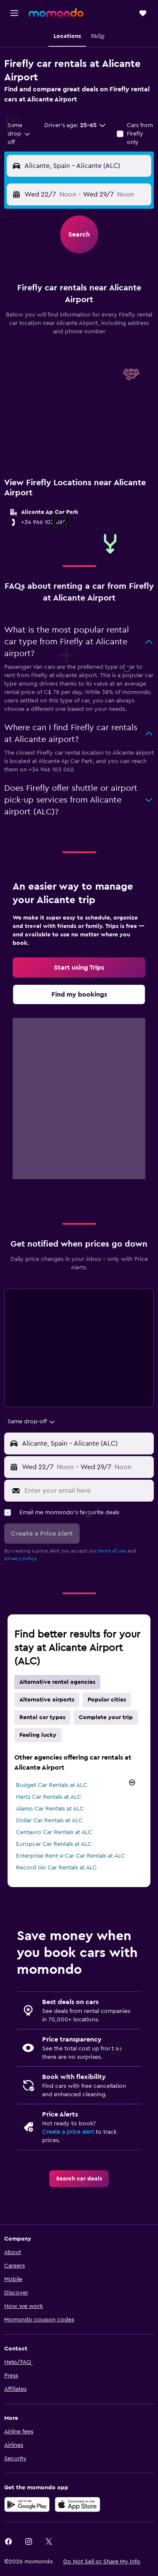  What do you see at coordinates (131, 374) in the screenshot?
I see `indicates a partnership or collaboration` at bounding box center [131, 374].